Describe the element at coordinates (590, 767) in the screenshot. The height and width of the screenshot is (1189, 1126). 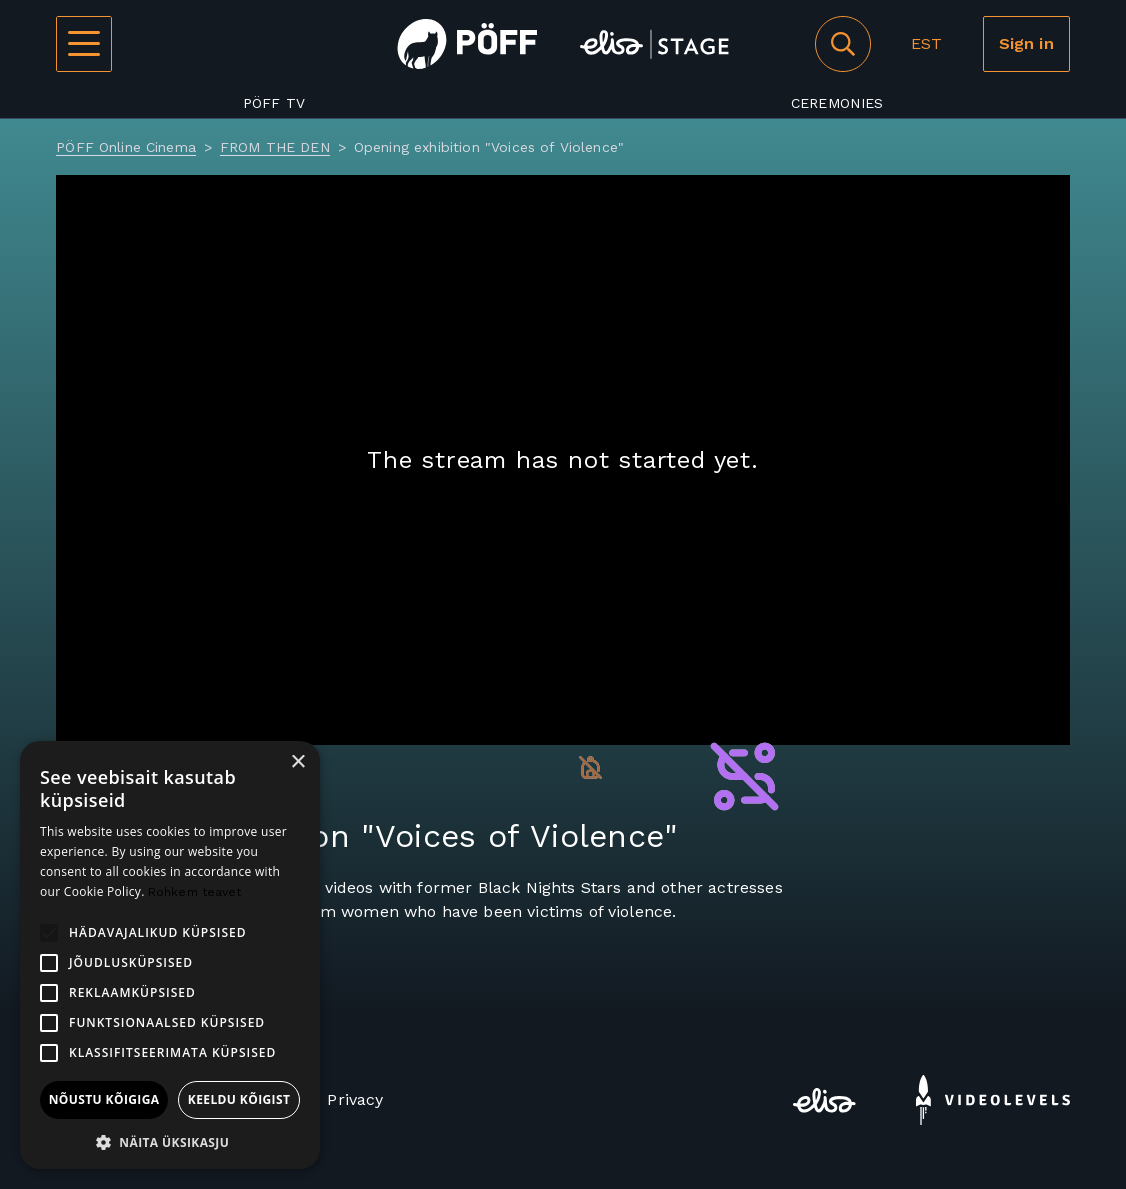
I see `no backpack allowed` at that location.